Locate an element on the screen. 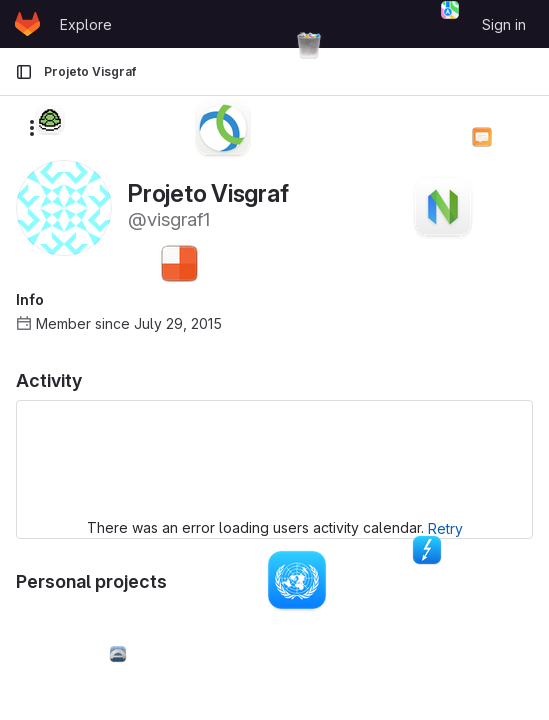  open cisco anyconnect vpn client is located at coordinates (223, 128).